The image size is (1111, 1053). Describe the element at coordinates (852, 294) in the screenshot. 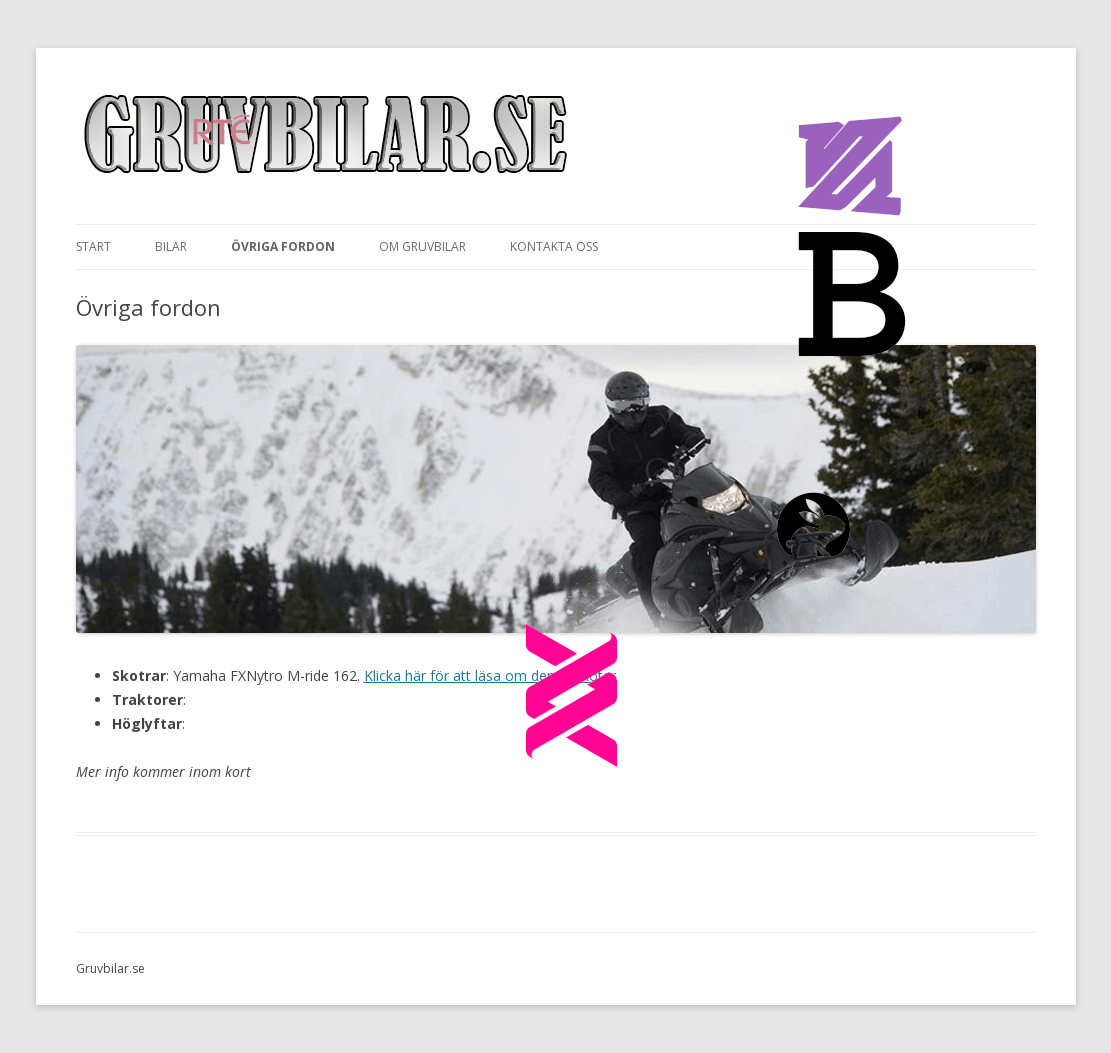

I see `braintree payment gateway integration` at that location.